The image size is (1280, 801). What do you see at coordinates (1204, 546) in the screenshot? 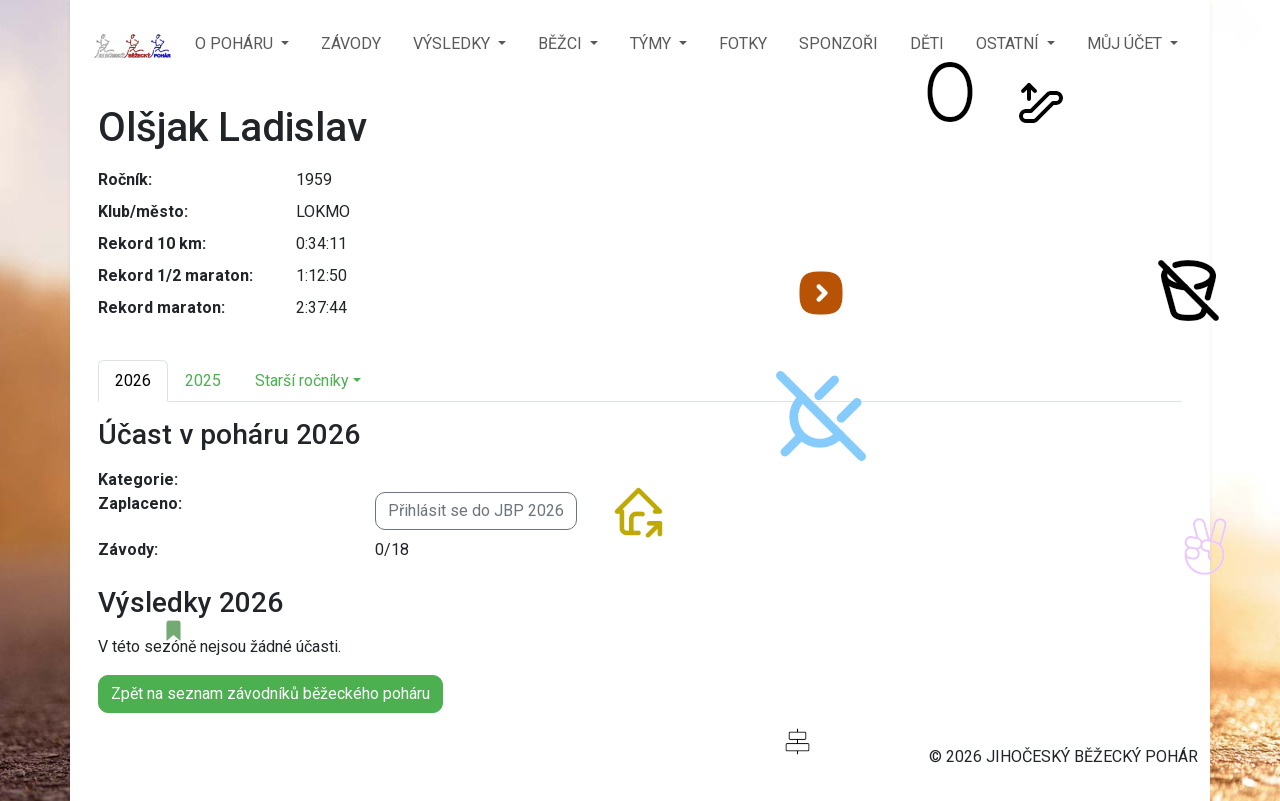
I see `send a peace sign reaction or emoji` at bounding box center [1204, 546].